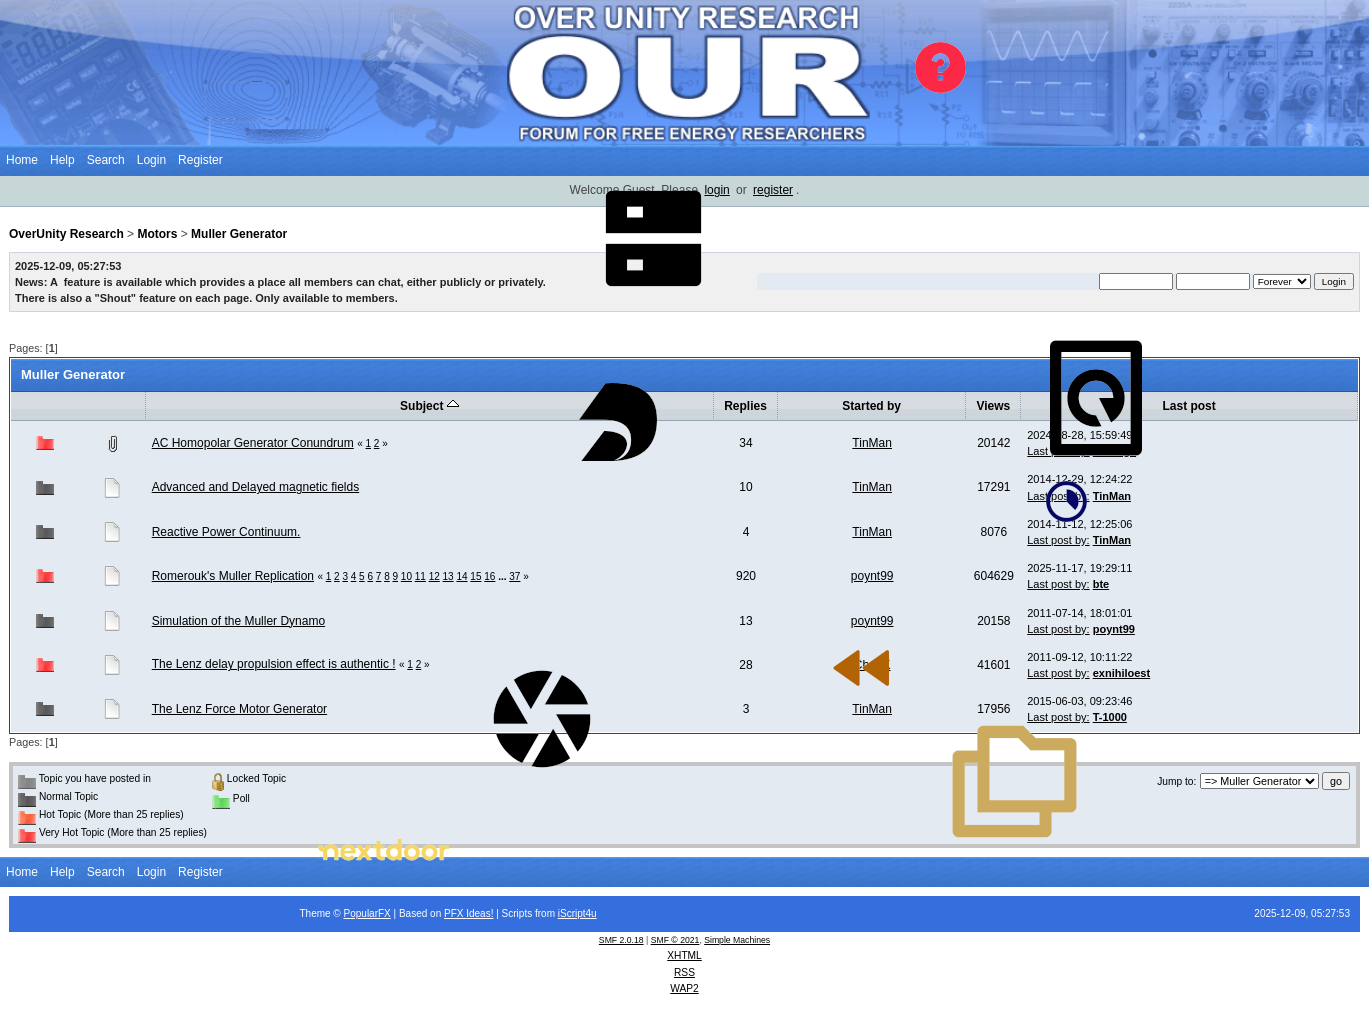  What do you see at coordinates (383, 849) in the screenshot?
I see `open the nextdoor app` at bounding box center [383, 849].